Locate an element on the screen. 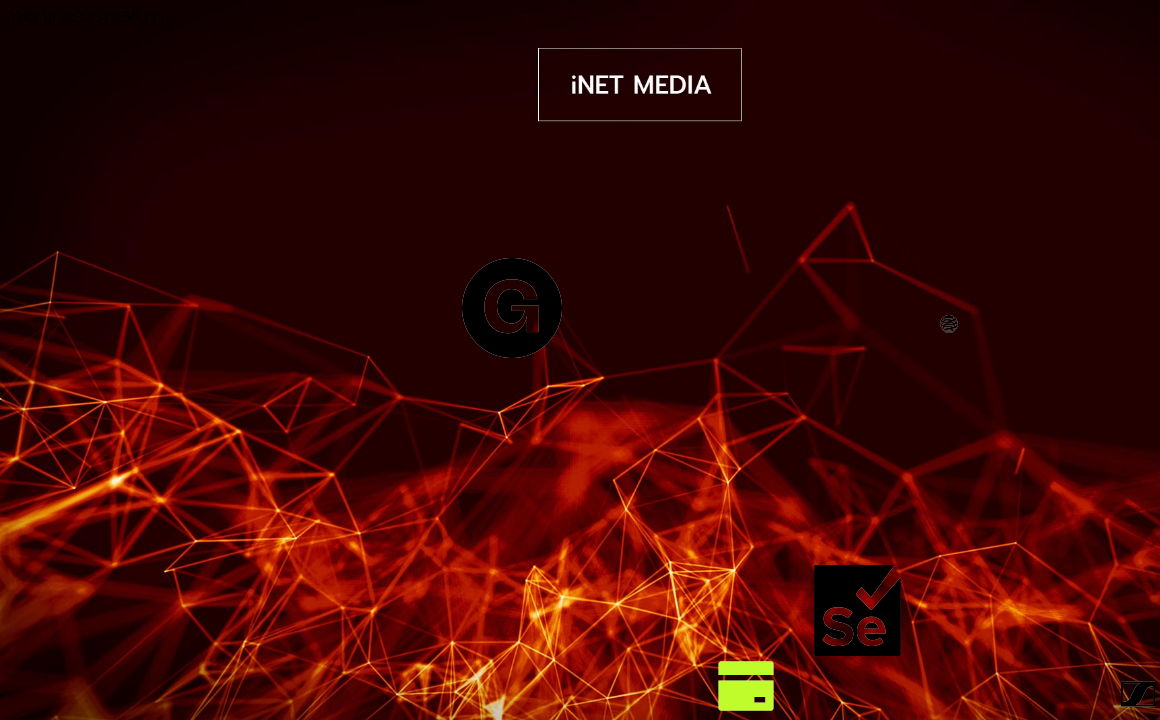 The width and height of the screenshot is (1160, 720). AT&T company logo is located at coordinates (949, 324).